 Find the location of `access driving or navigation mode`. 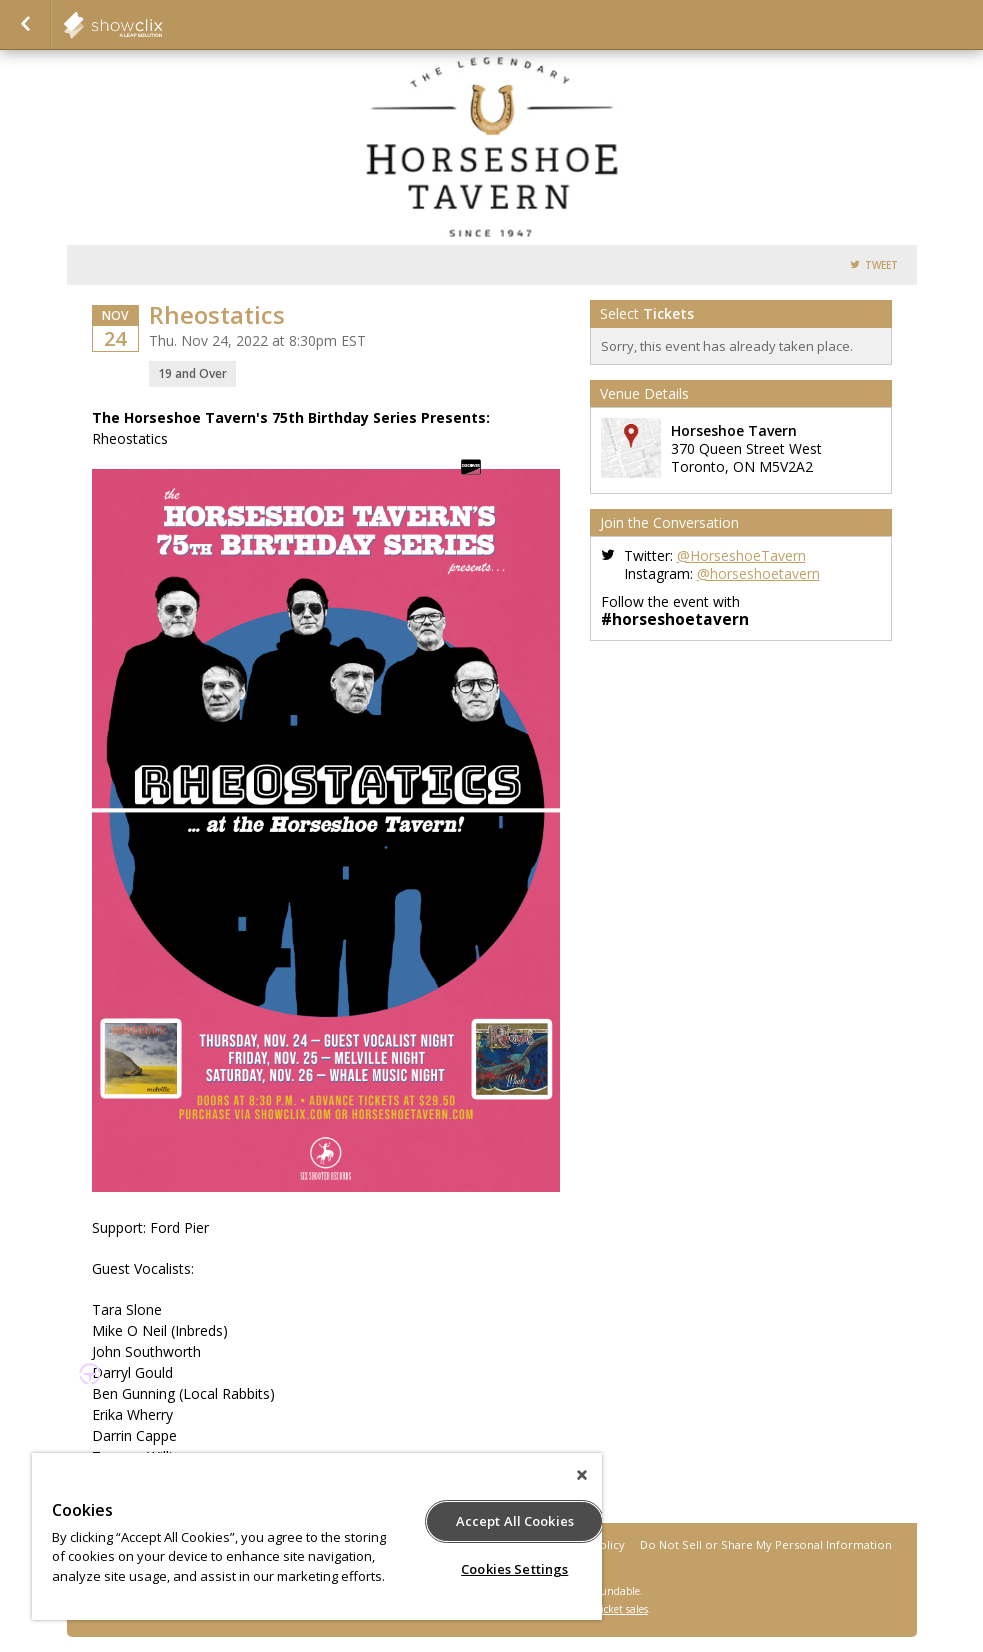

access driving or navigation mode is located at coordinates (90, 1374).